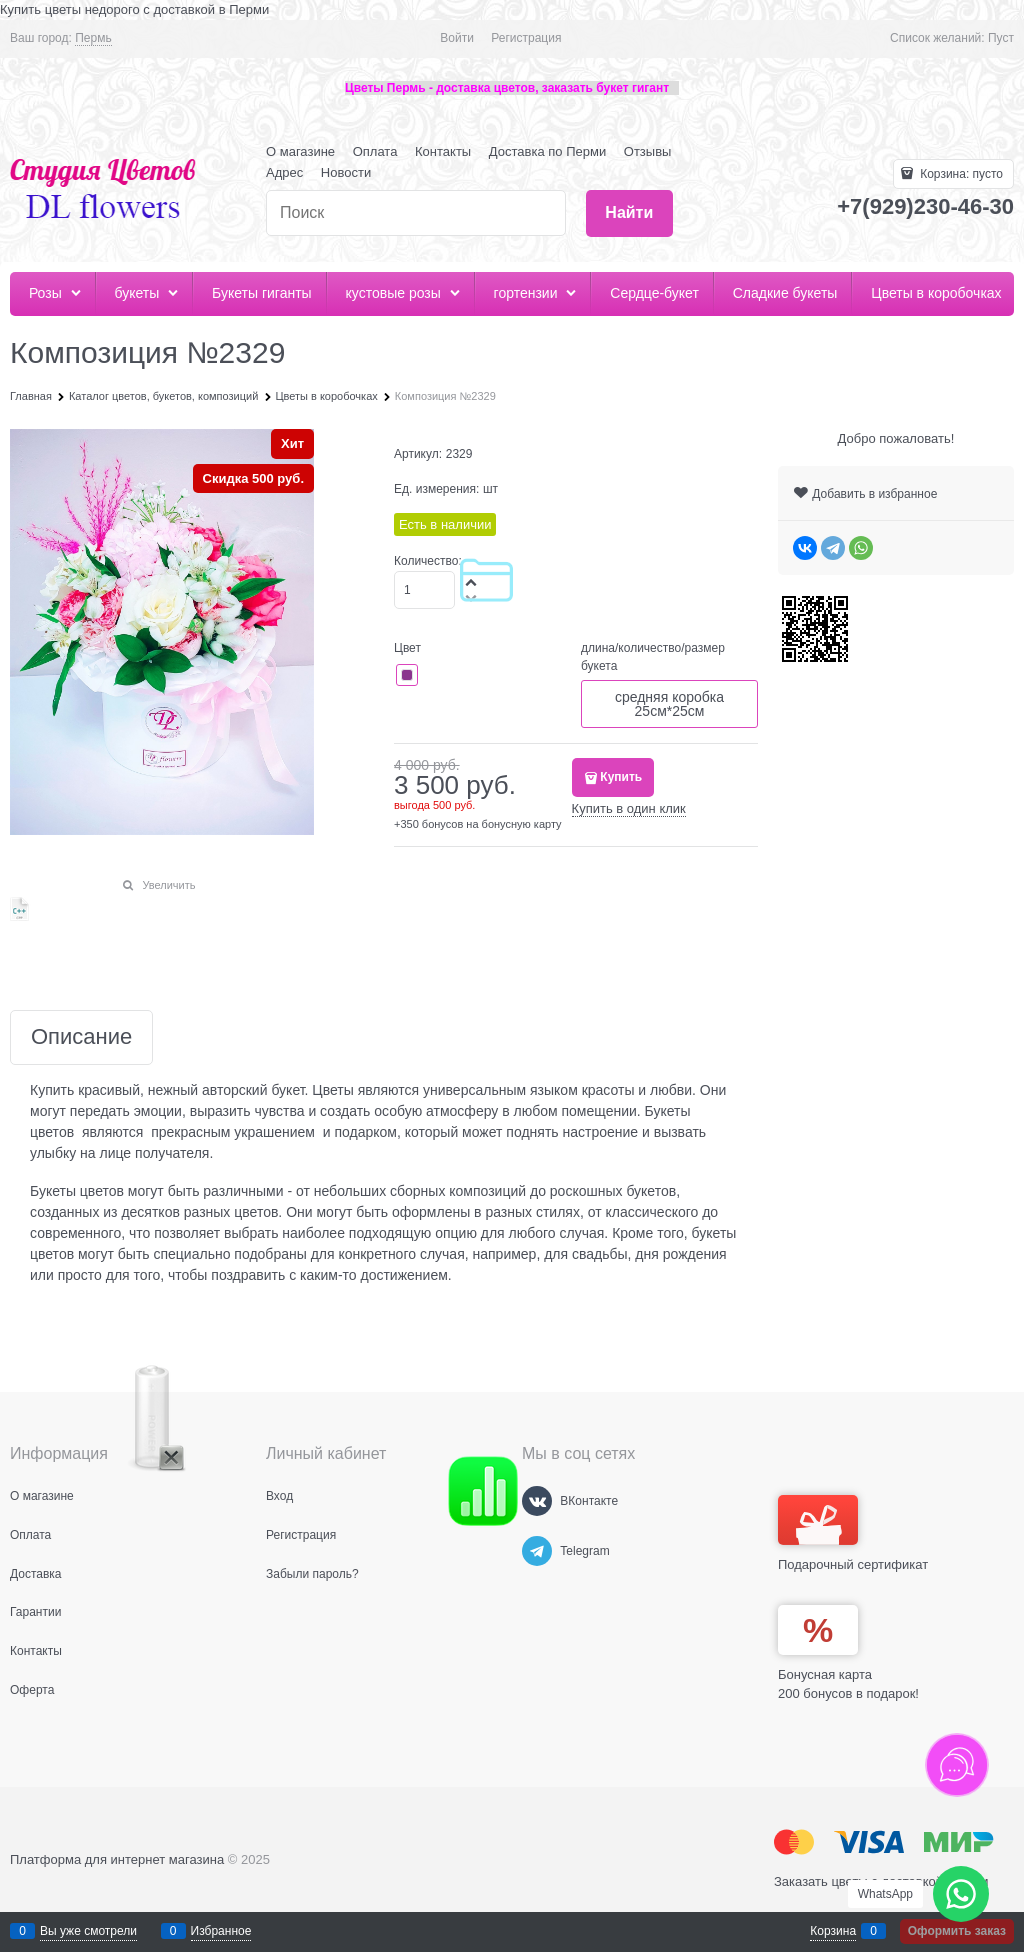 Image resolution: width=1024 pixels, height=1952 pixels. What do you see at coordinates (19, 909) in the screenshot?
I see `a C++ source code file` at bounding box center [19, 909].